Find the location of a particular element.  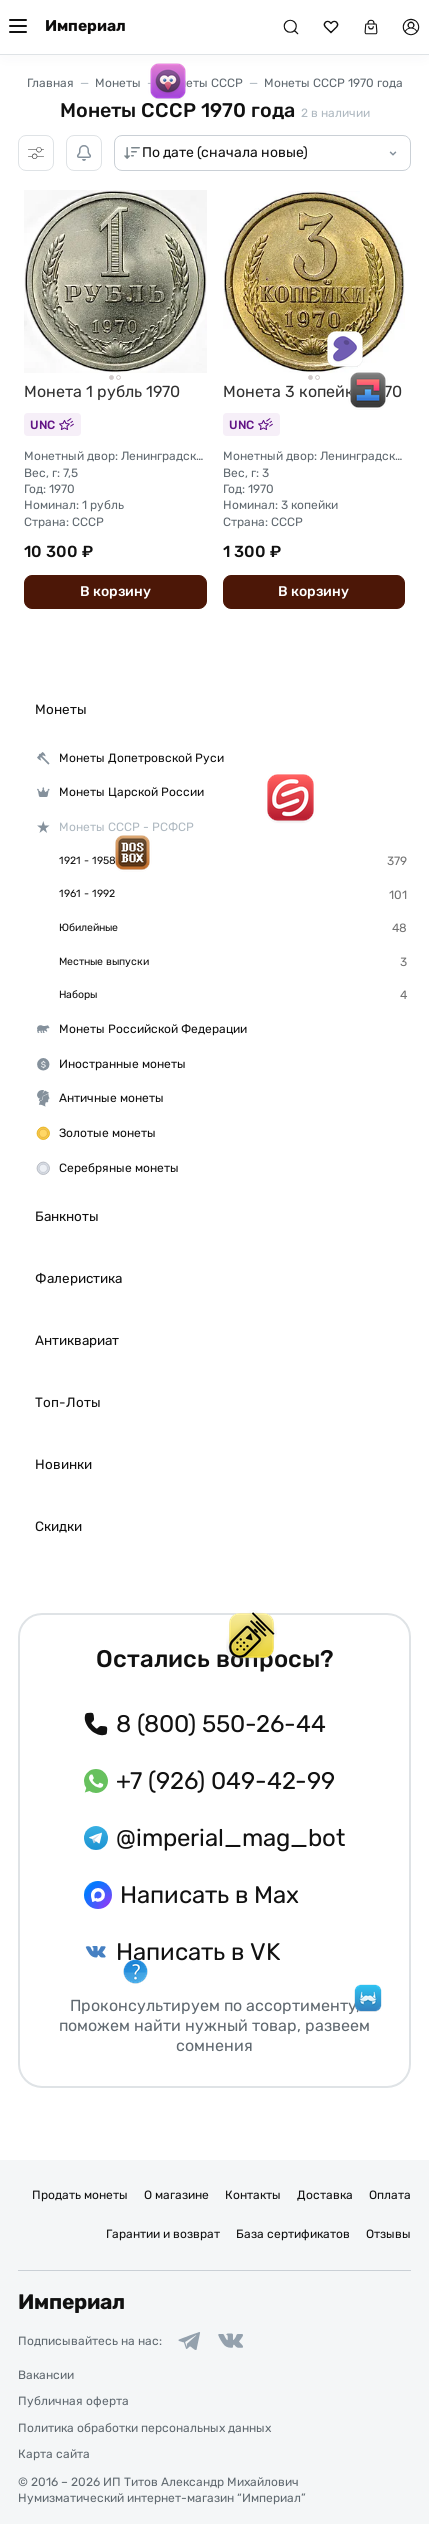

open smash file transfer app is located at coordinates (290, 797).